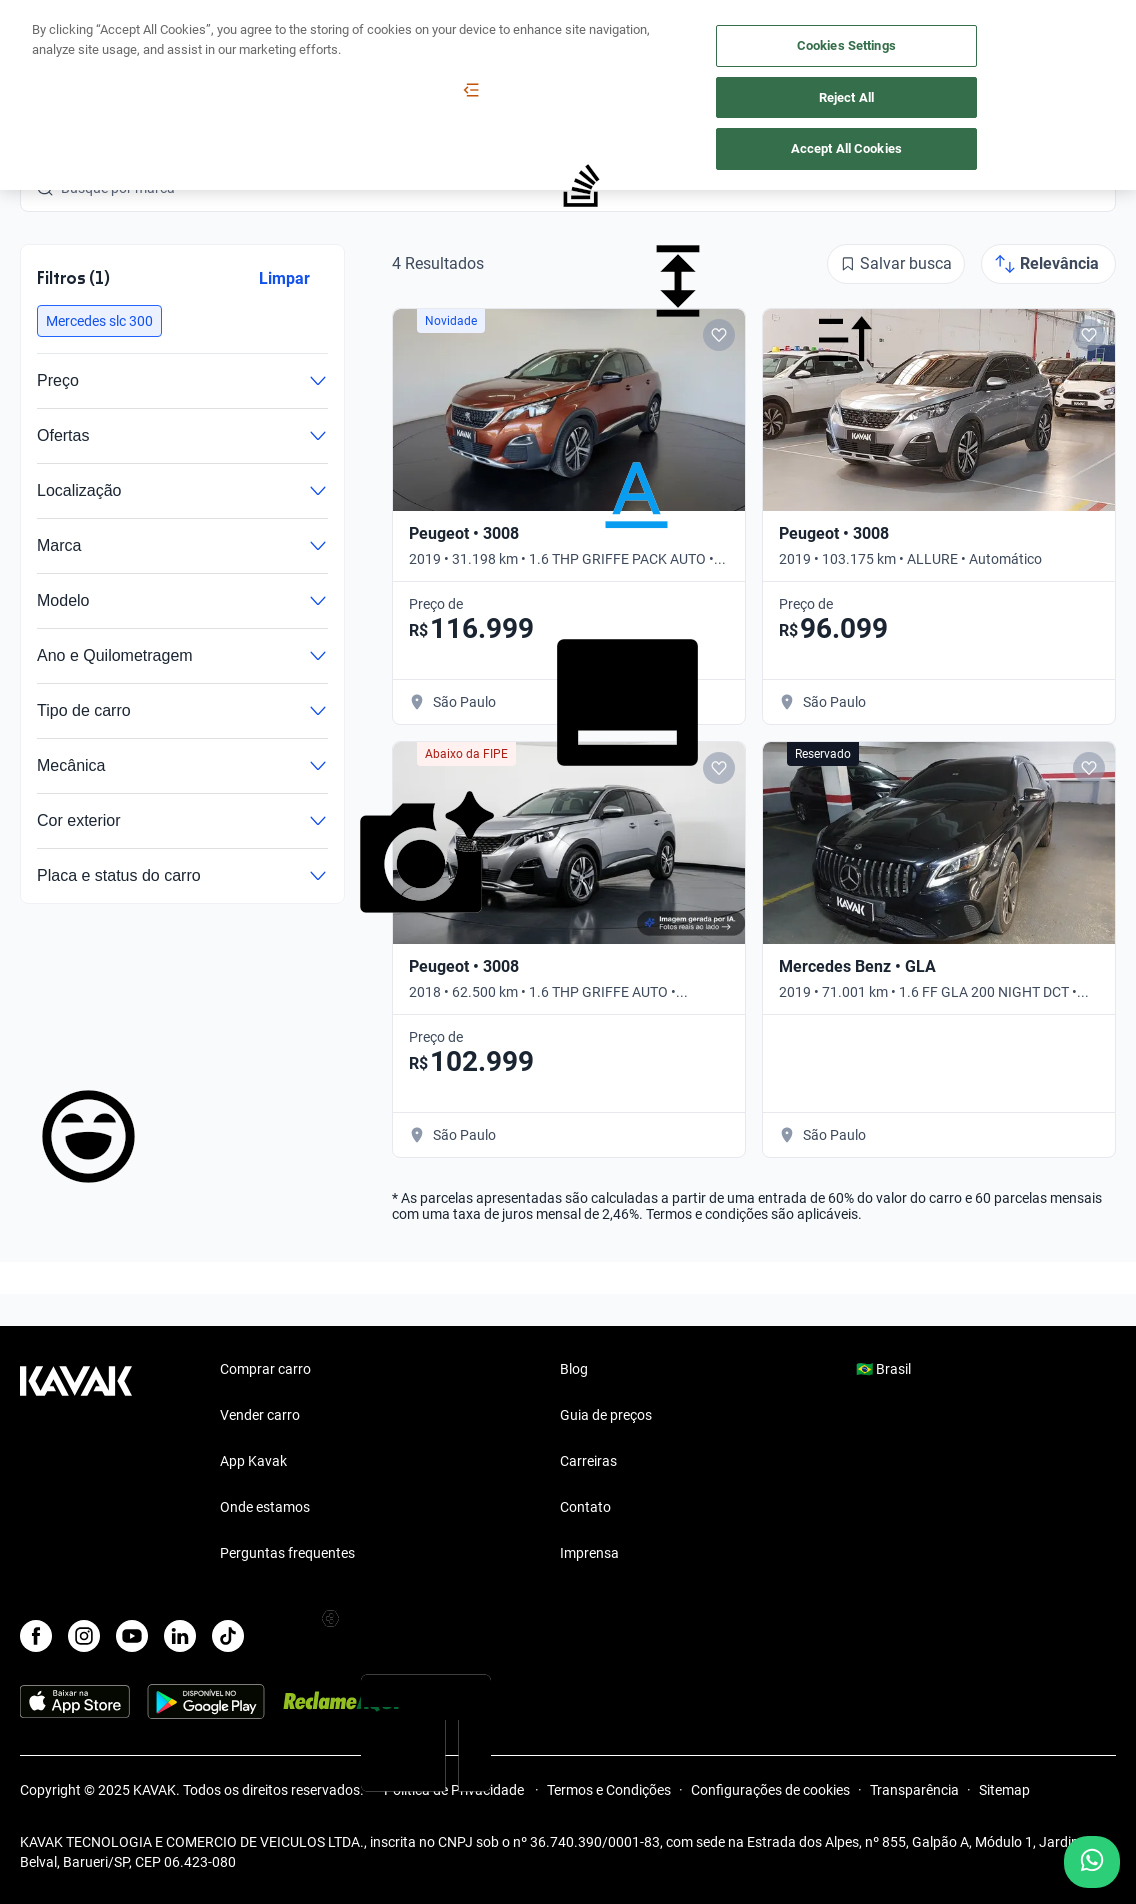  I want to click on access AI-powered camera features, so click(421, 858).